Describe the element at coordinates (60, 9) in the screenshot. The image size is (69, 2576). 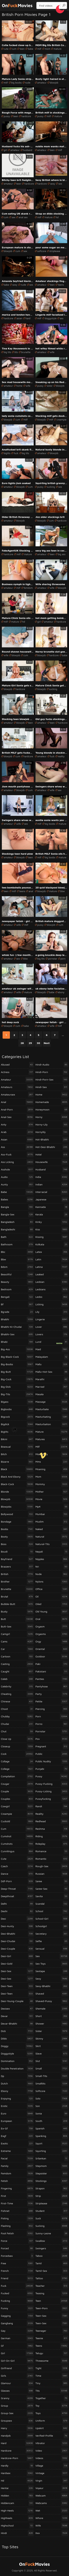
I see `toggle dark mode or night theme` at that location.